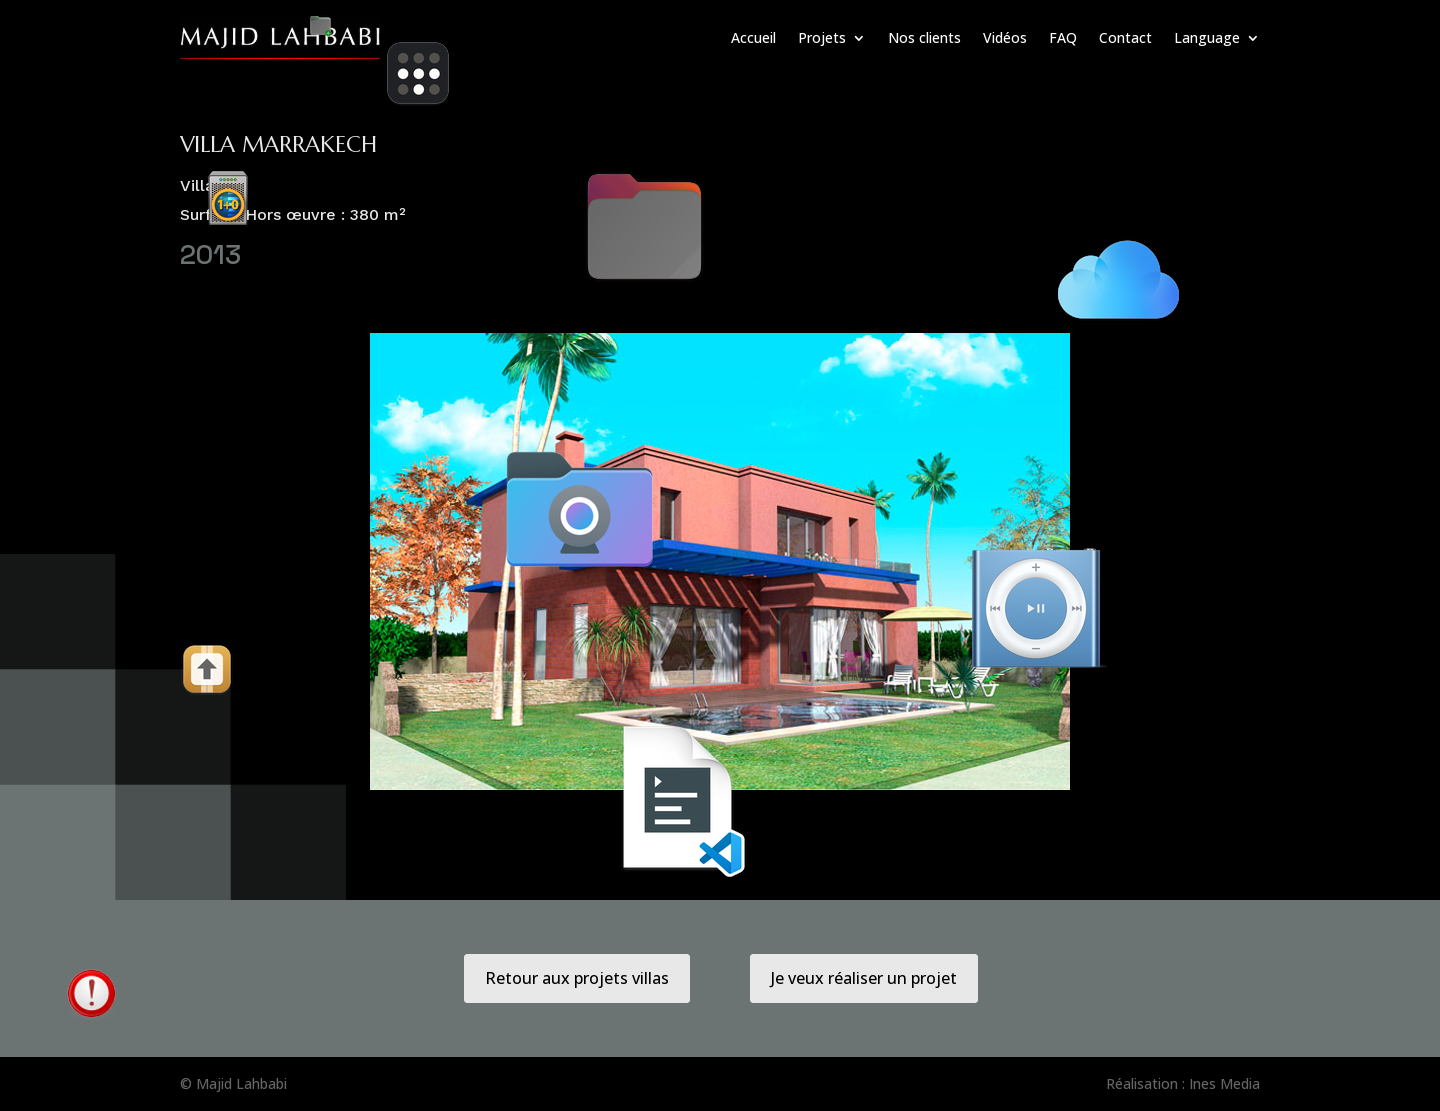 This screenshot has width=1440, height=1111. What do you see at coordinates (677, 800) in the screenshot?
I see `open a shell script file in Visual Studio Code` at bounding box center [677, 800].